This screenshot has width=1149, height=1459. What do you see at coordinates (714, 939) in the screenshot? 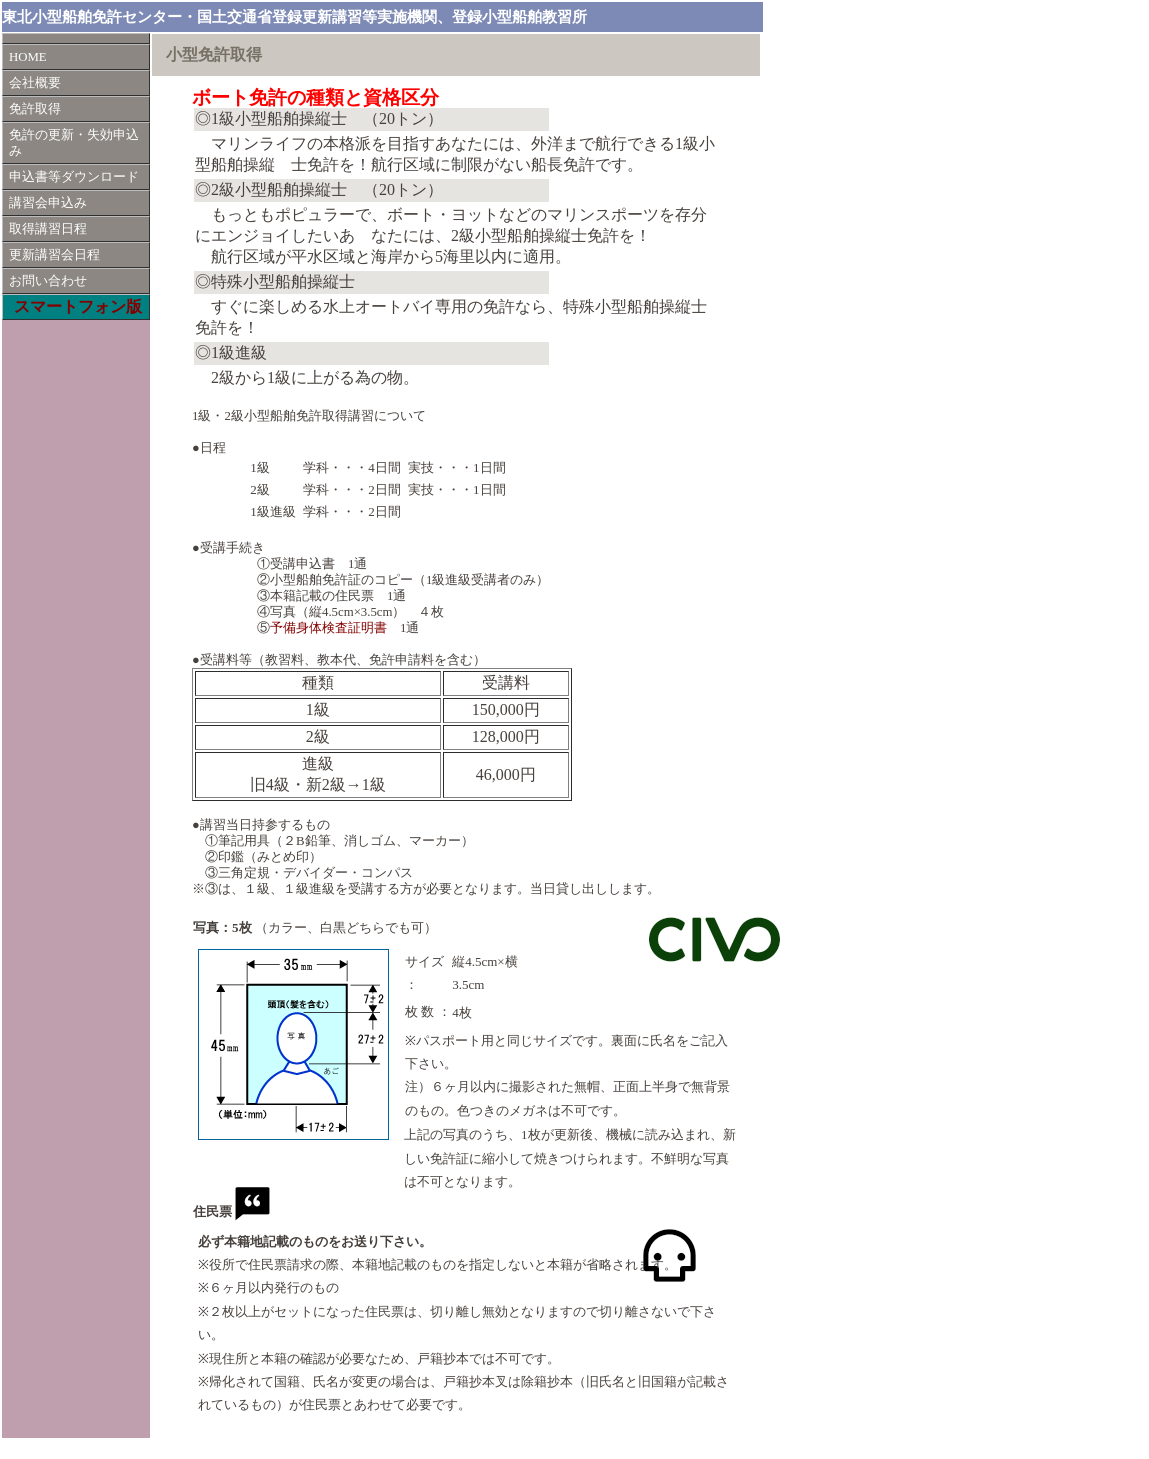
I see `civo cloud platform logo` at bounding box center [714, 939].